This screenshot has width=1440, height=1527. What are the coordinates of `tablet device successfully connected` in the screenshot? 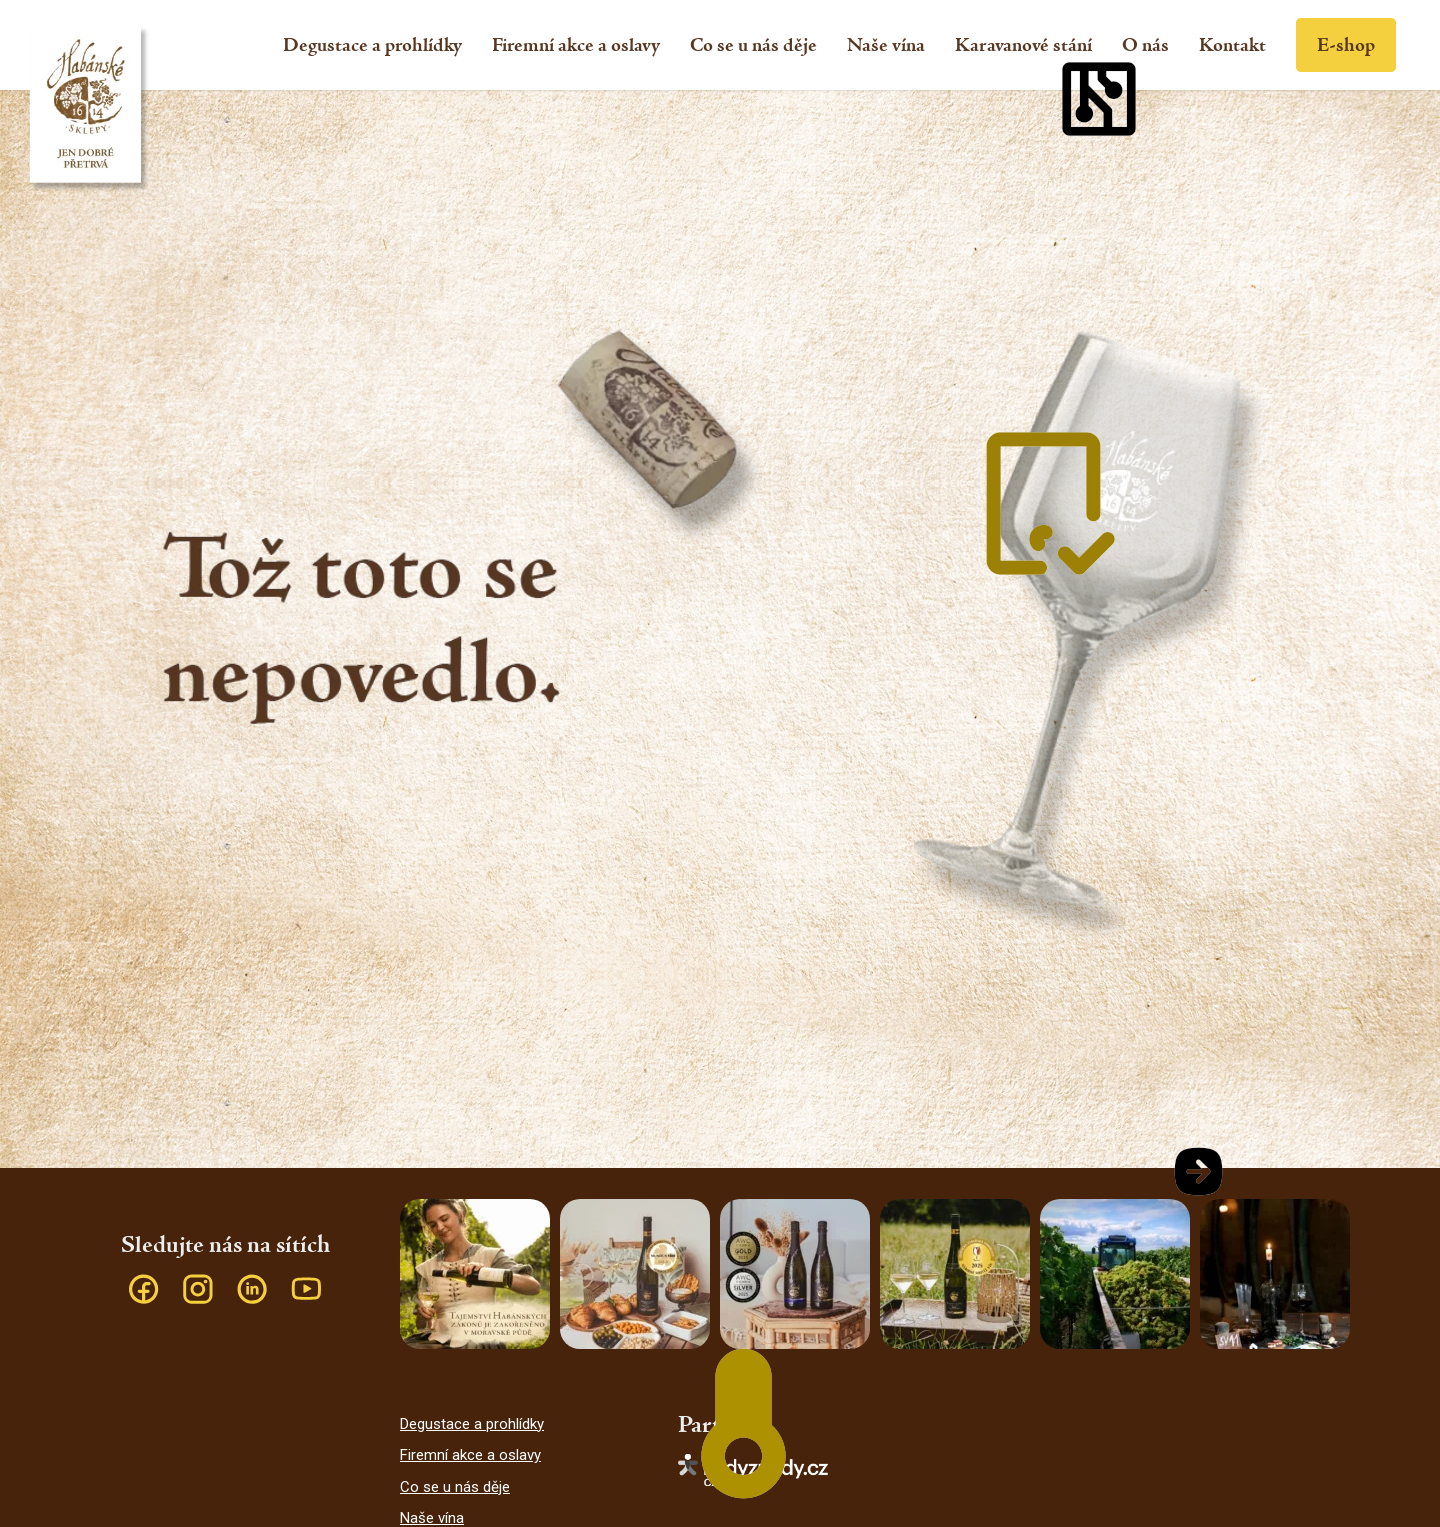 It's located at (1043, 503).